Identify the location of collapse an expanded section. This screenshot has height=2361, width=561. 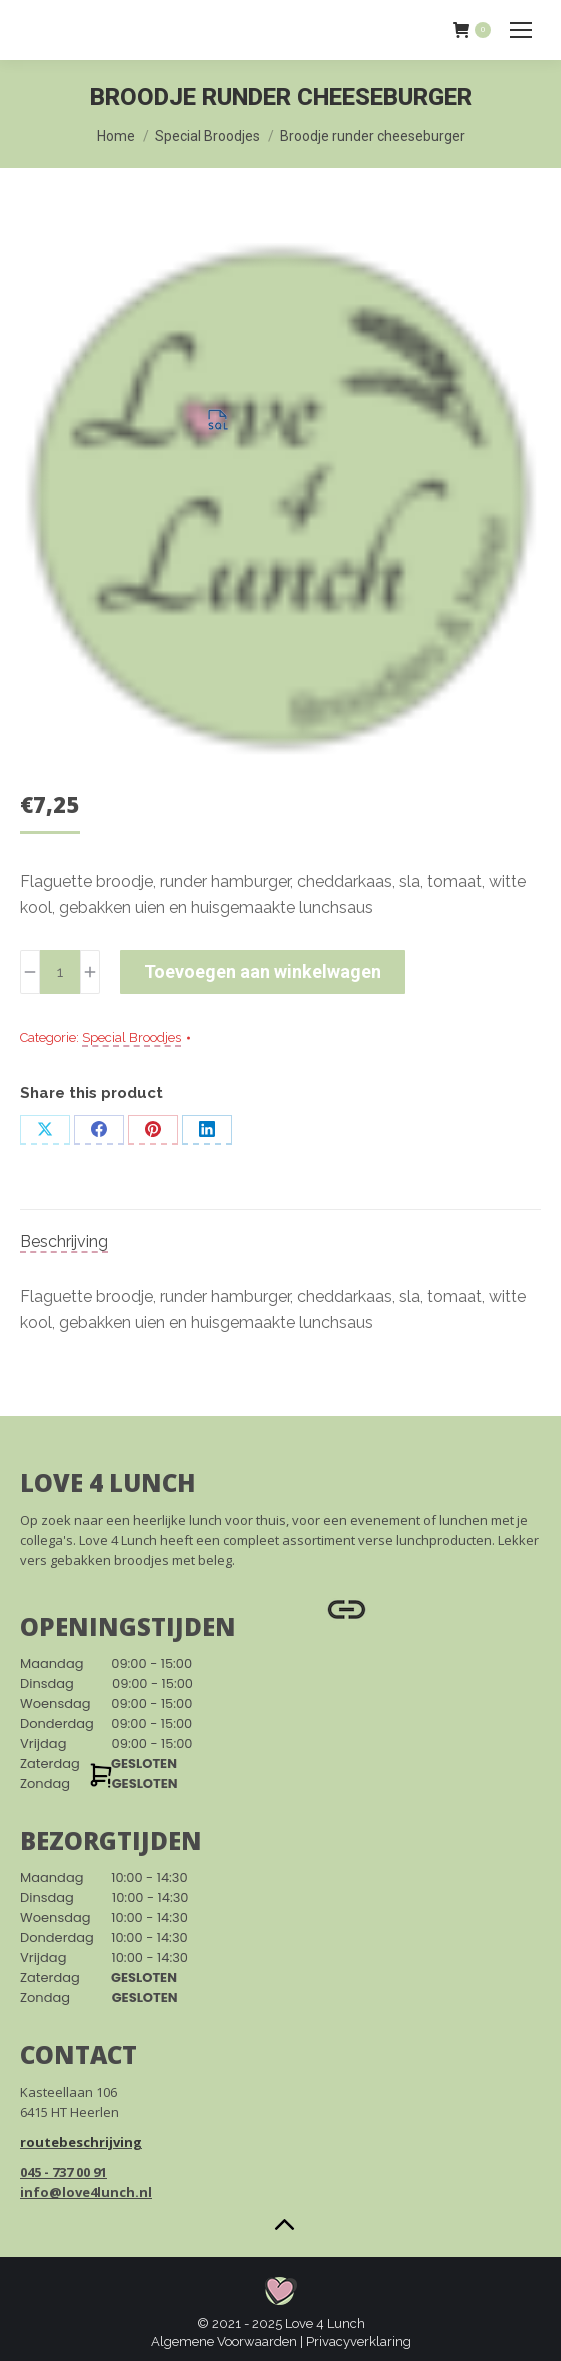
(284, 2224).